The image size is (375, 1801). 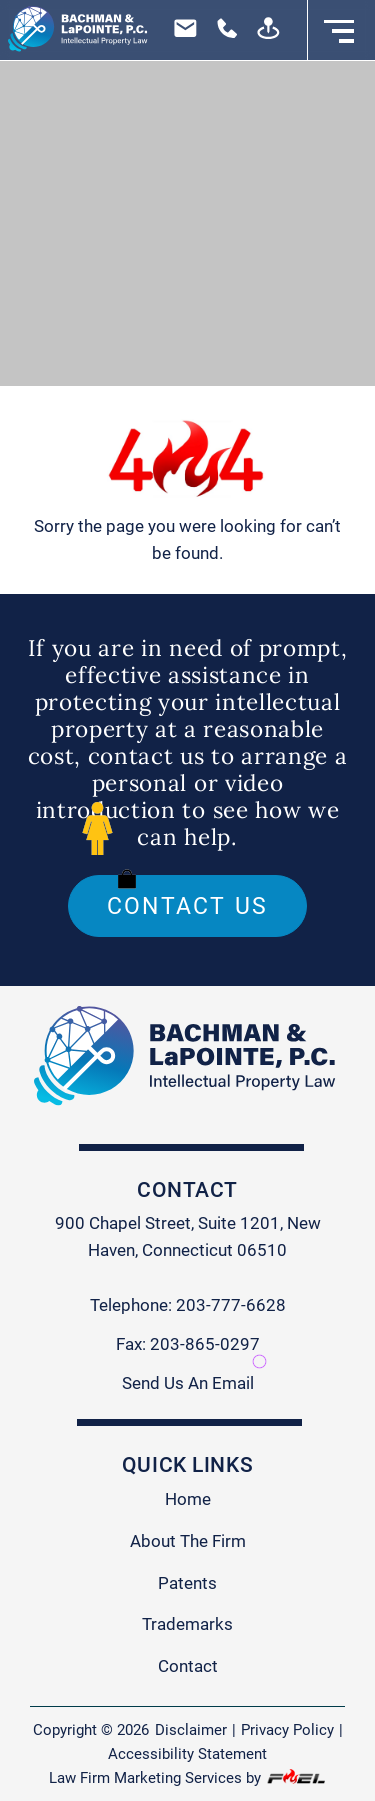 I want to click on unselected radio button option, so click(x=259, y=1361).